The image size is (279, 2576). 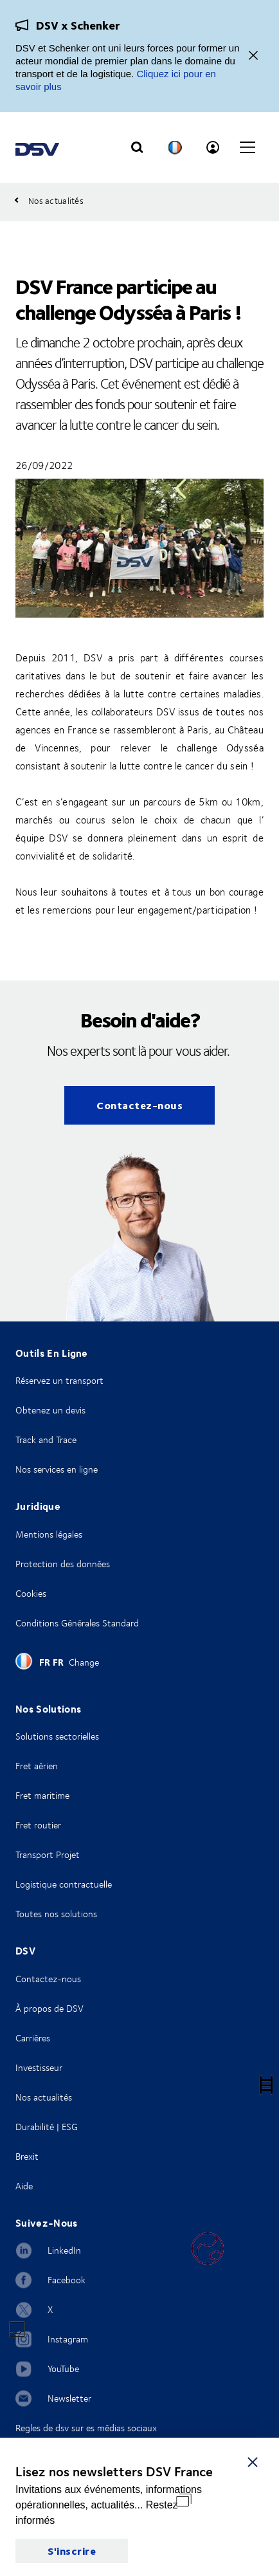 What do you see at coordinates (181, 488) in the screenshot?
I see `go back to the previous page` at bounding box center [181, 488].